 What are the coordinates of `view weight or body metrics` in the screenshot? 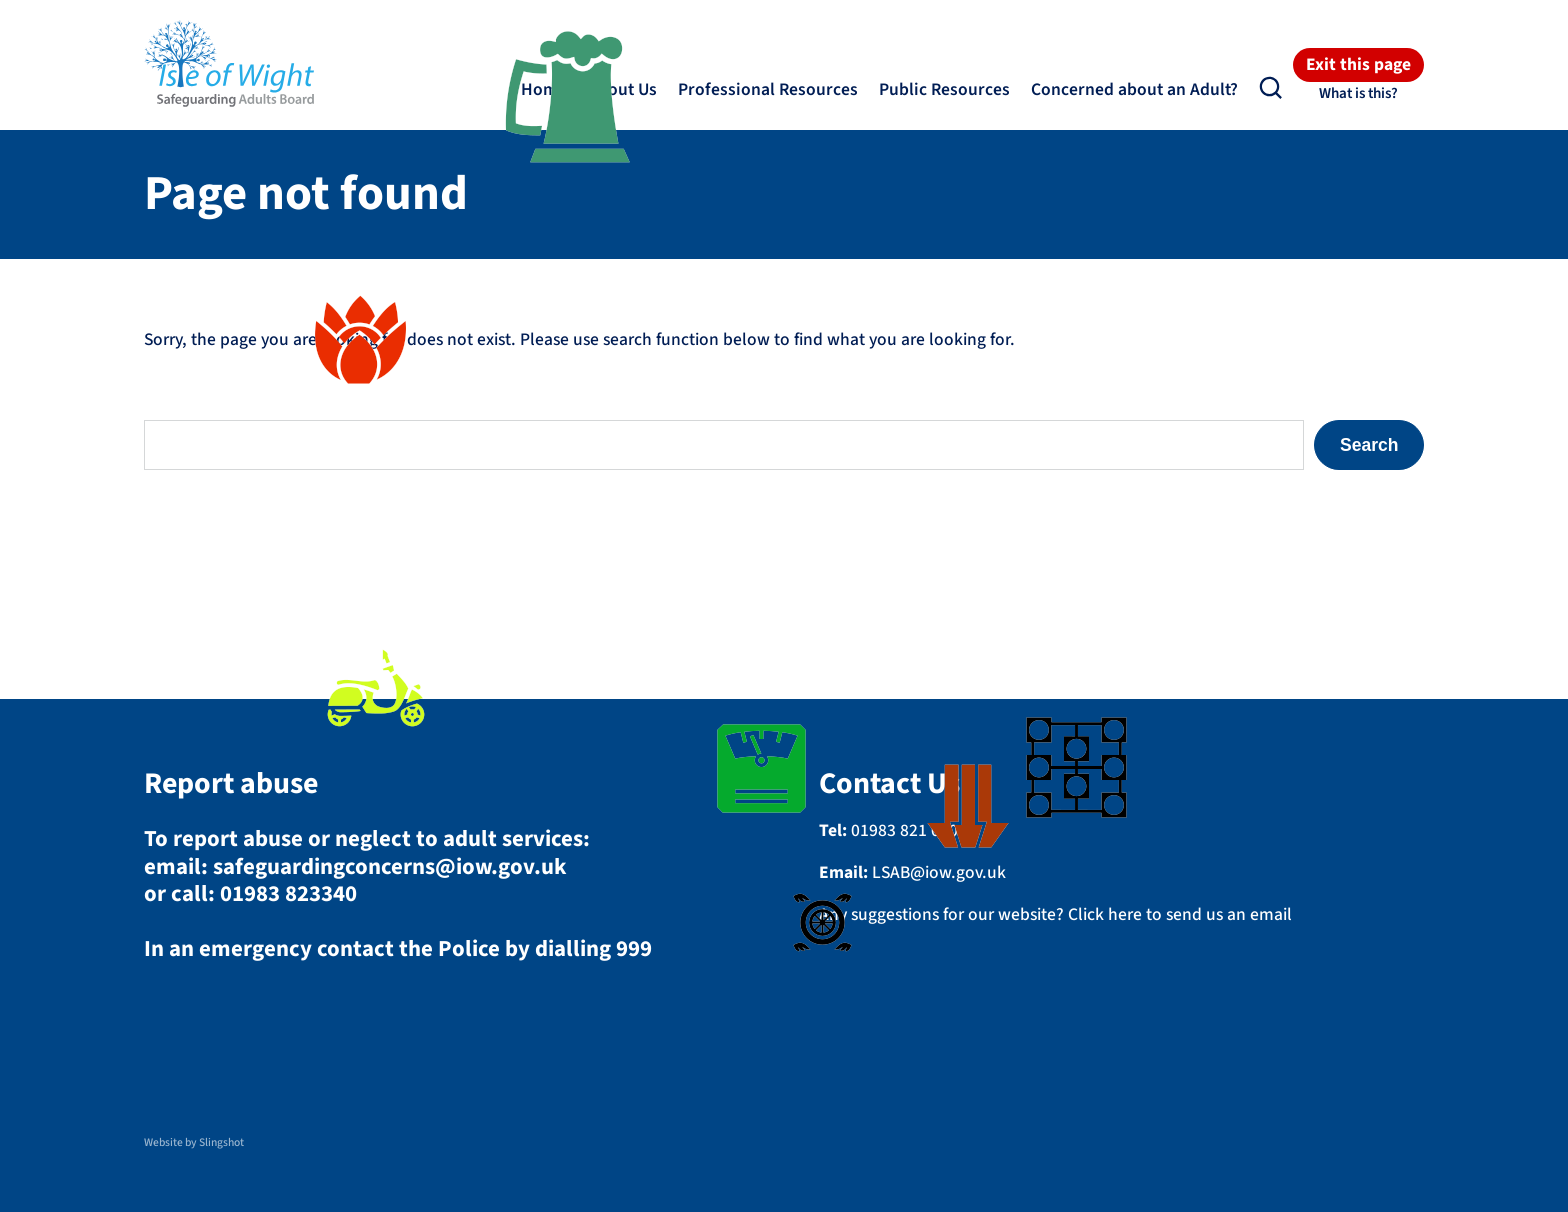 It's located at (761, 768).